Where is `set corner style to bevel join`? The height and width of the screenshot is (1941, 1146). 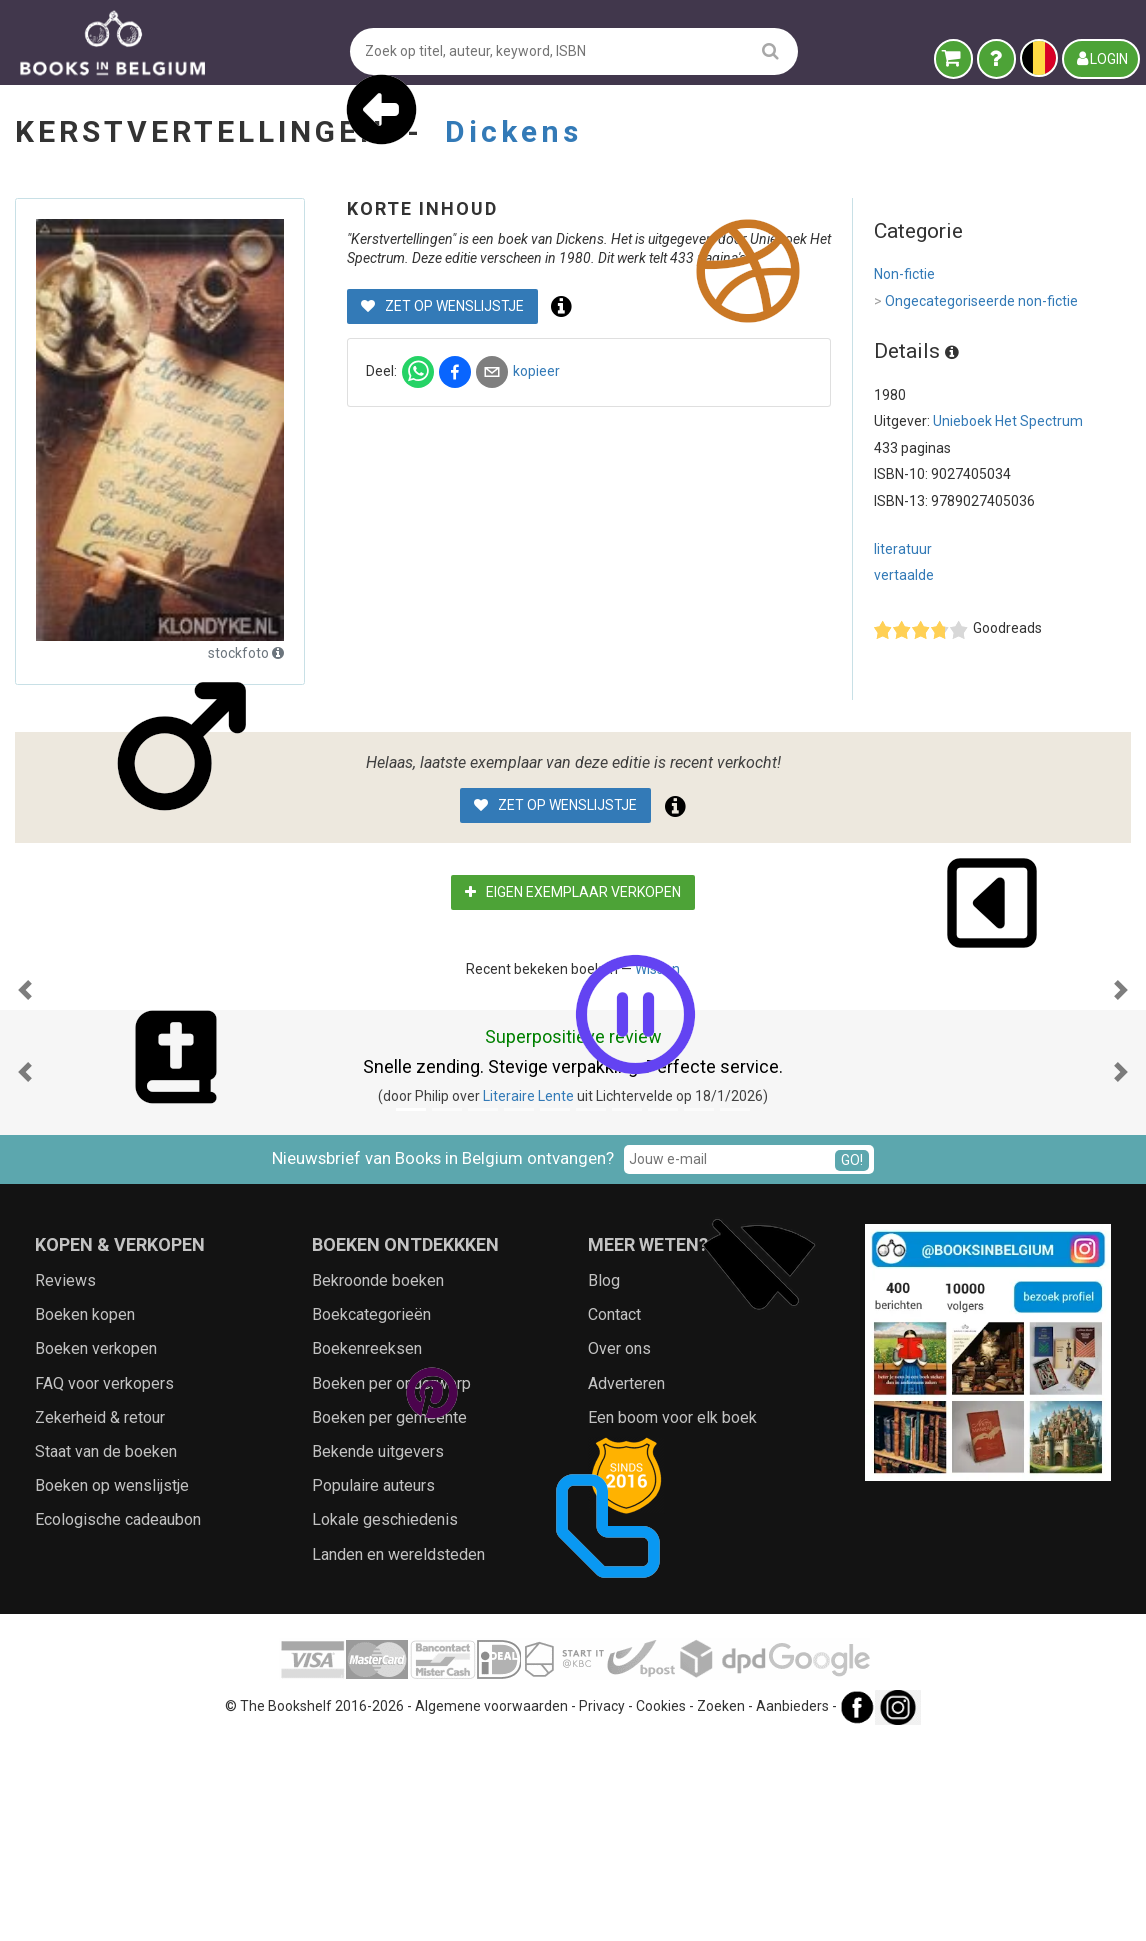
set corner style to bevel join is located at coordinates (608, 1526).